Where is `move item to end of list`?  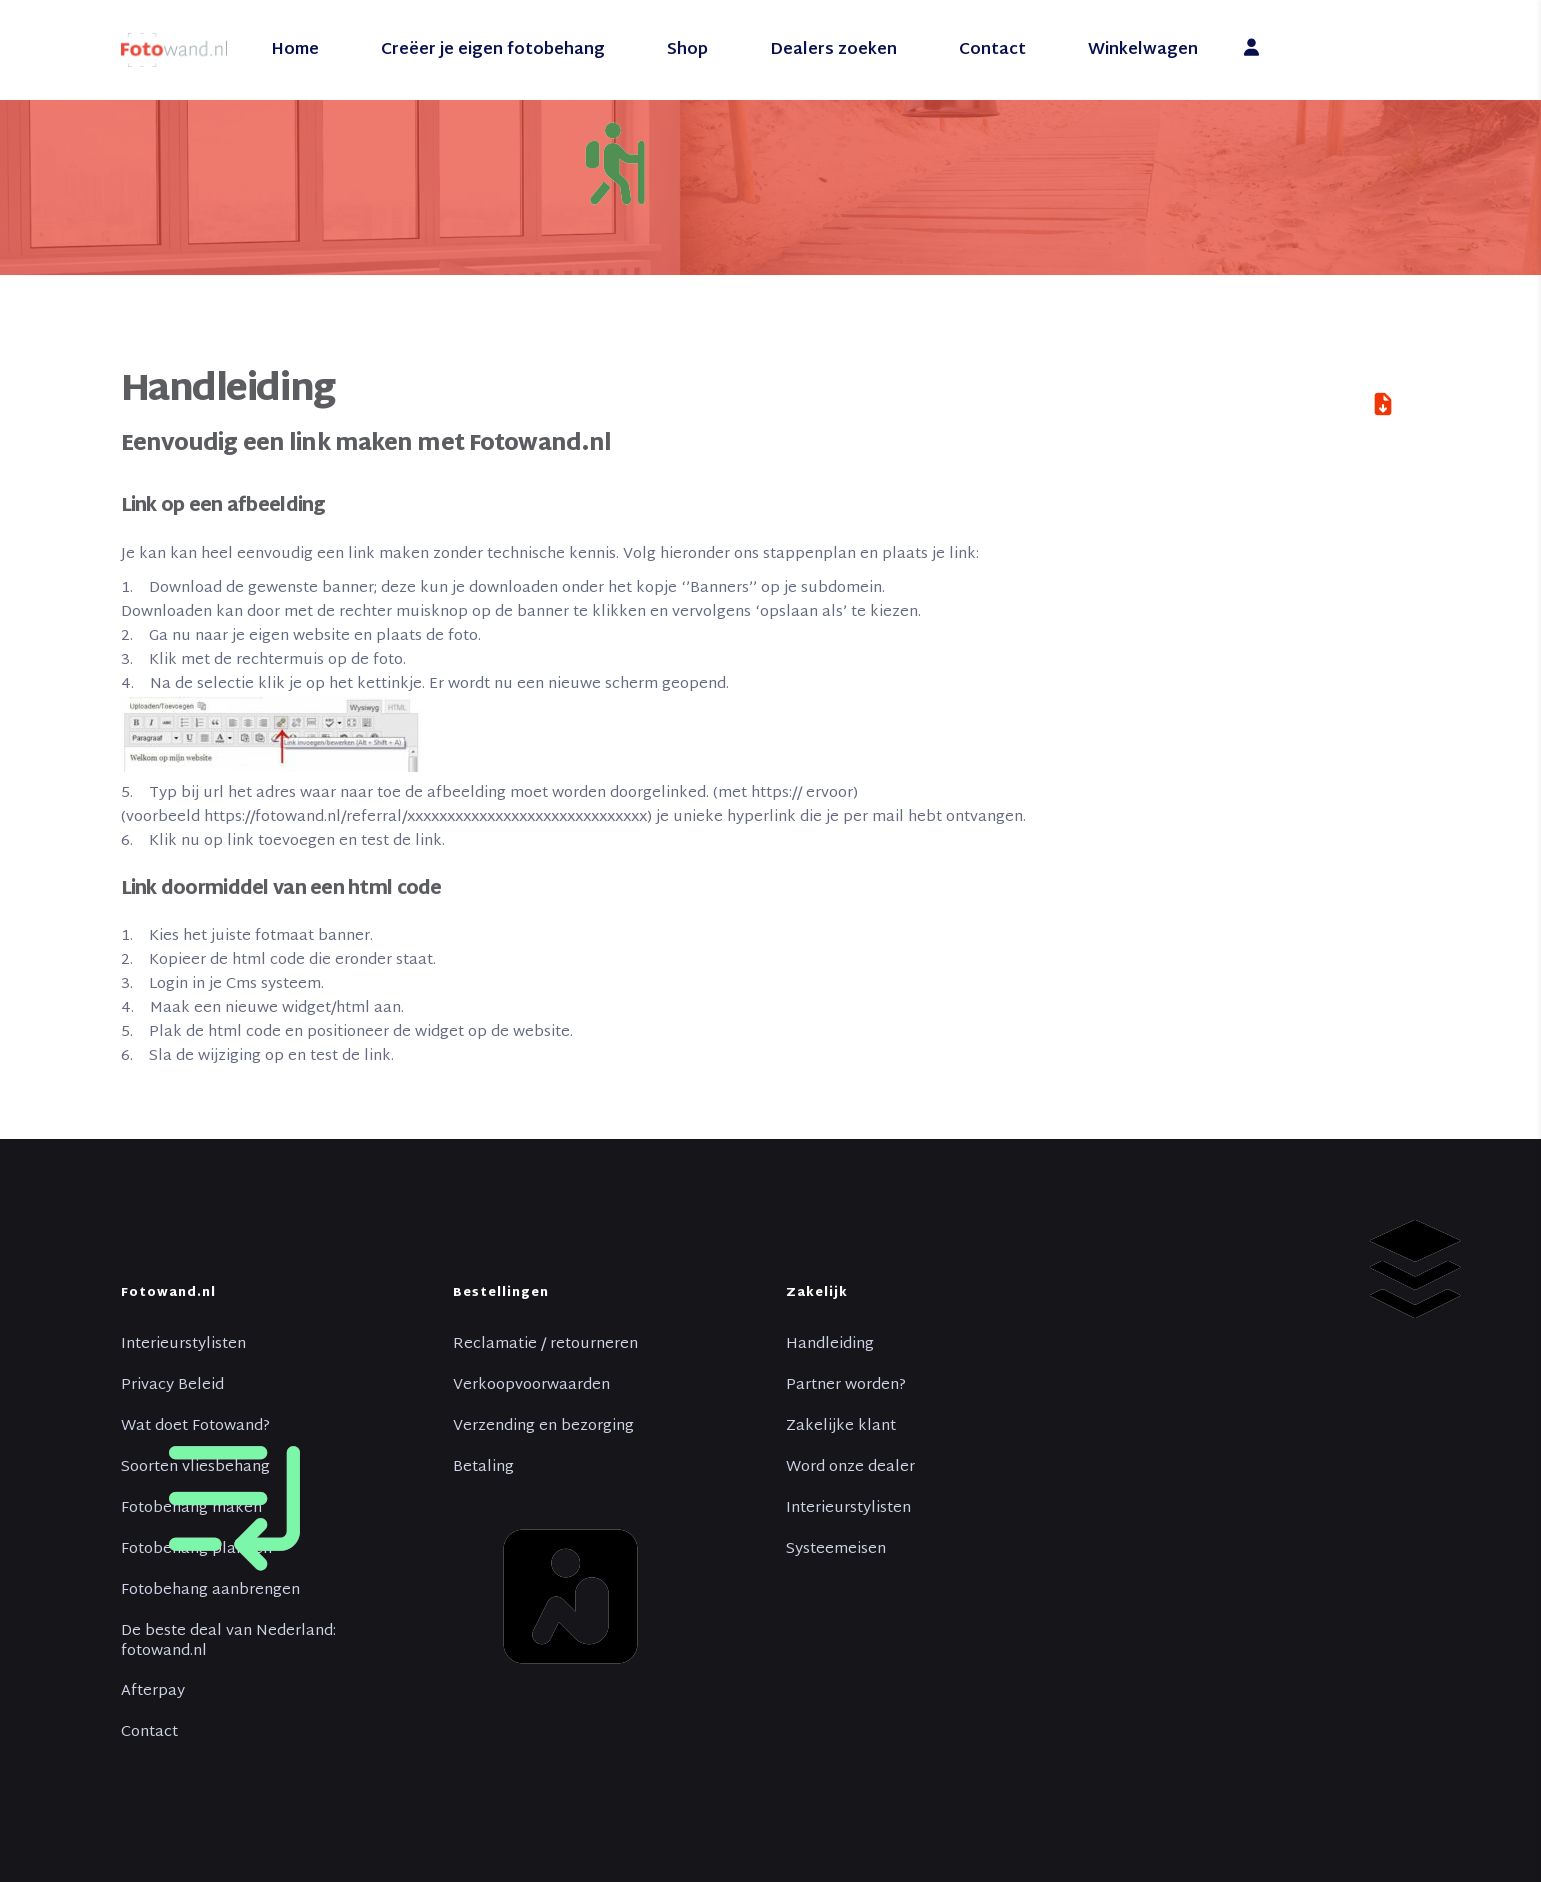 move item to end of list is located at coordinates (234, 1498).